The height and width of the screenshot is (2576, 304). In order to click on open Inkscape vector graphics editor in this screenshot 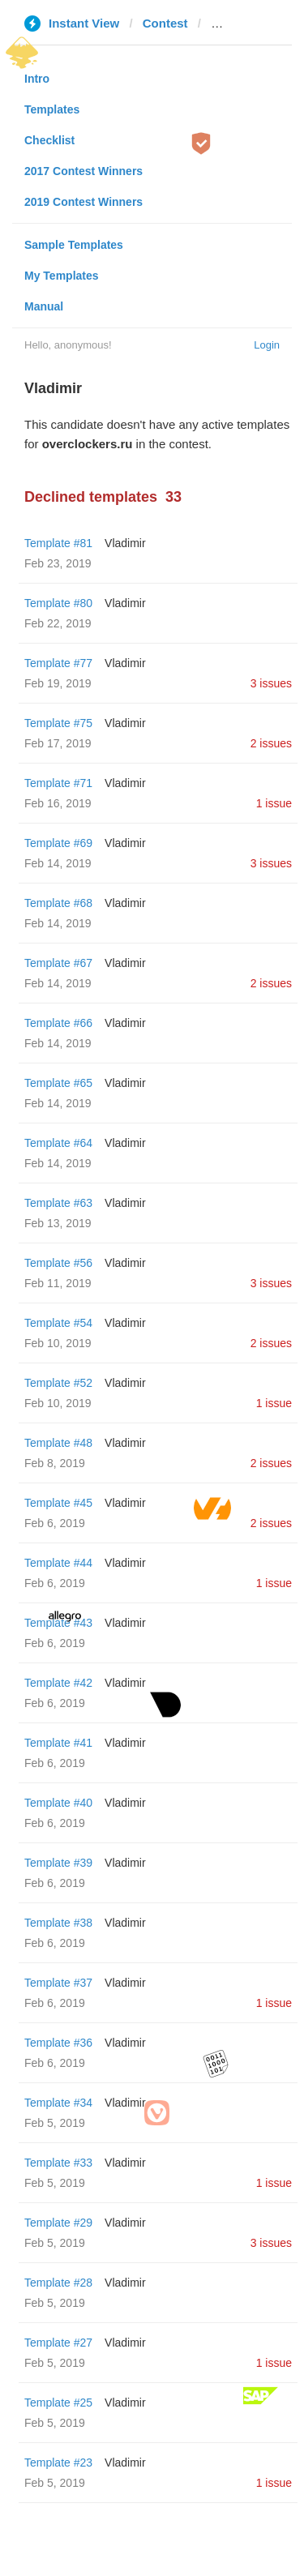, I will do `click(22, 53)`.